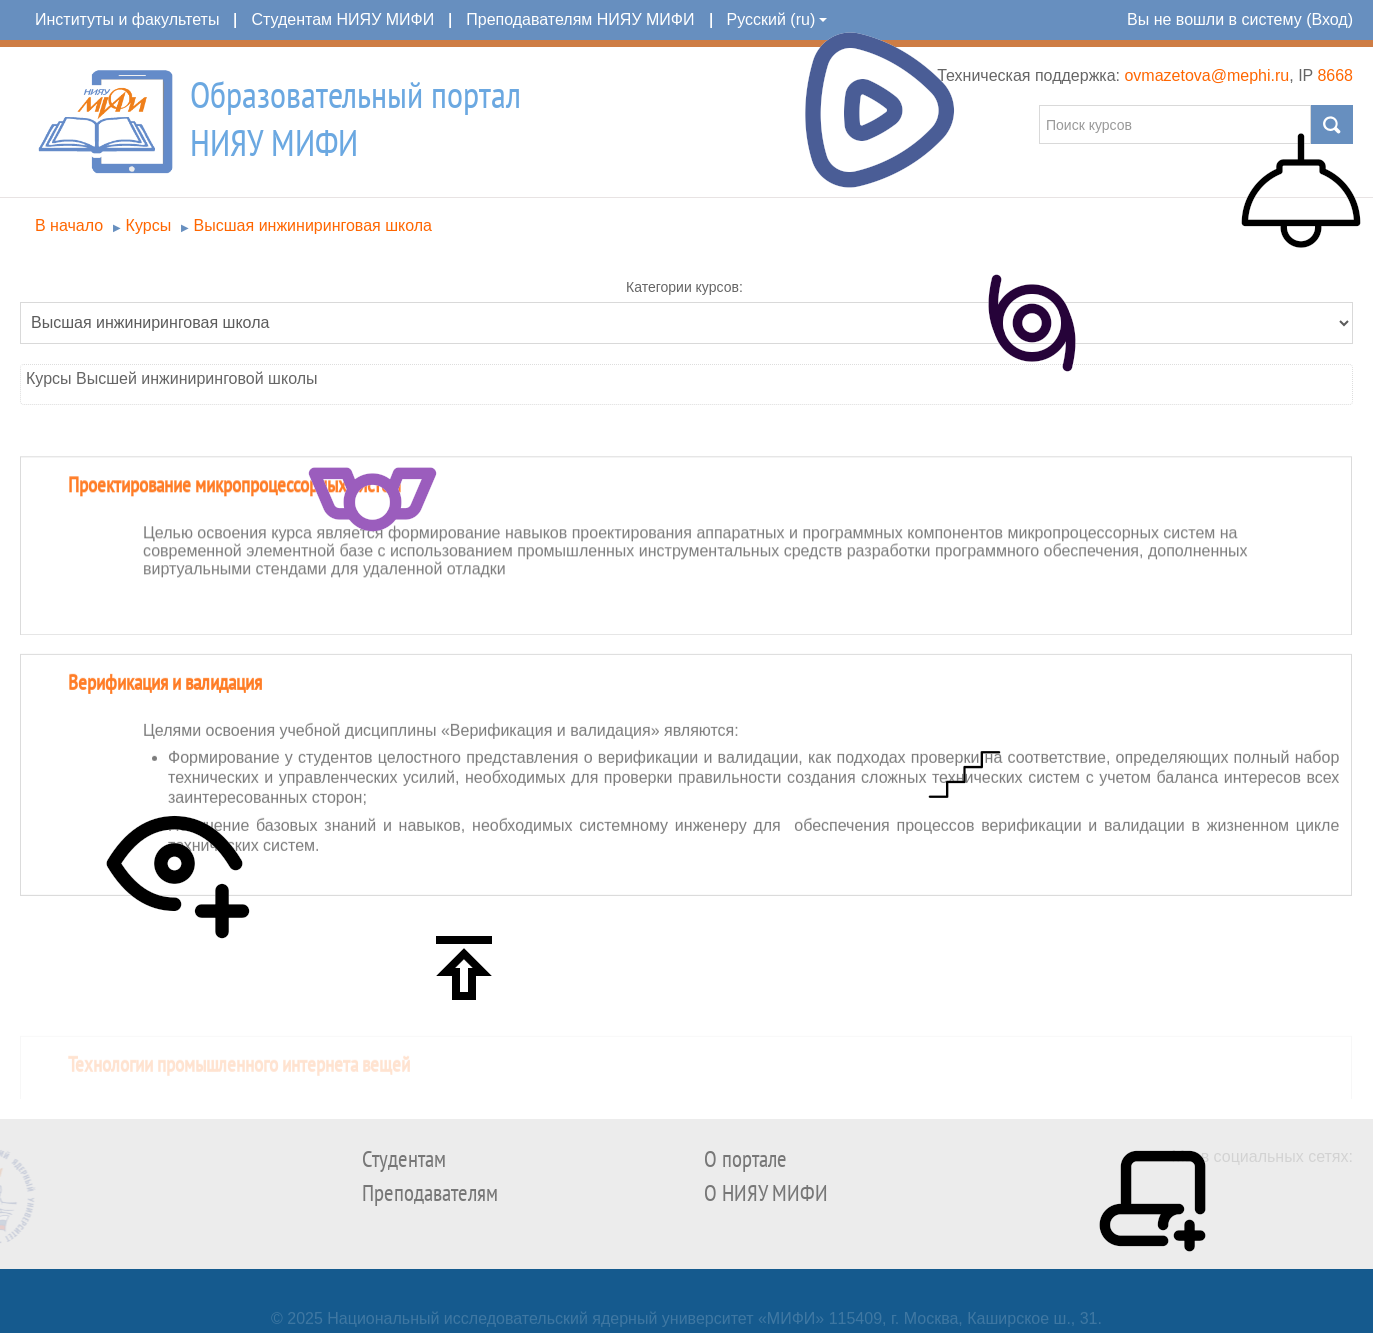 Image resolution: width=1373 pixels, height=1333 pixels. I want to click on toggle pendant light on/off, so click(1301, 197).